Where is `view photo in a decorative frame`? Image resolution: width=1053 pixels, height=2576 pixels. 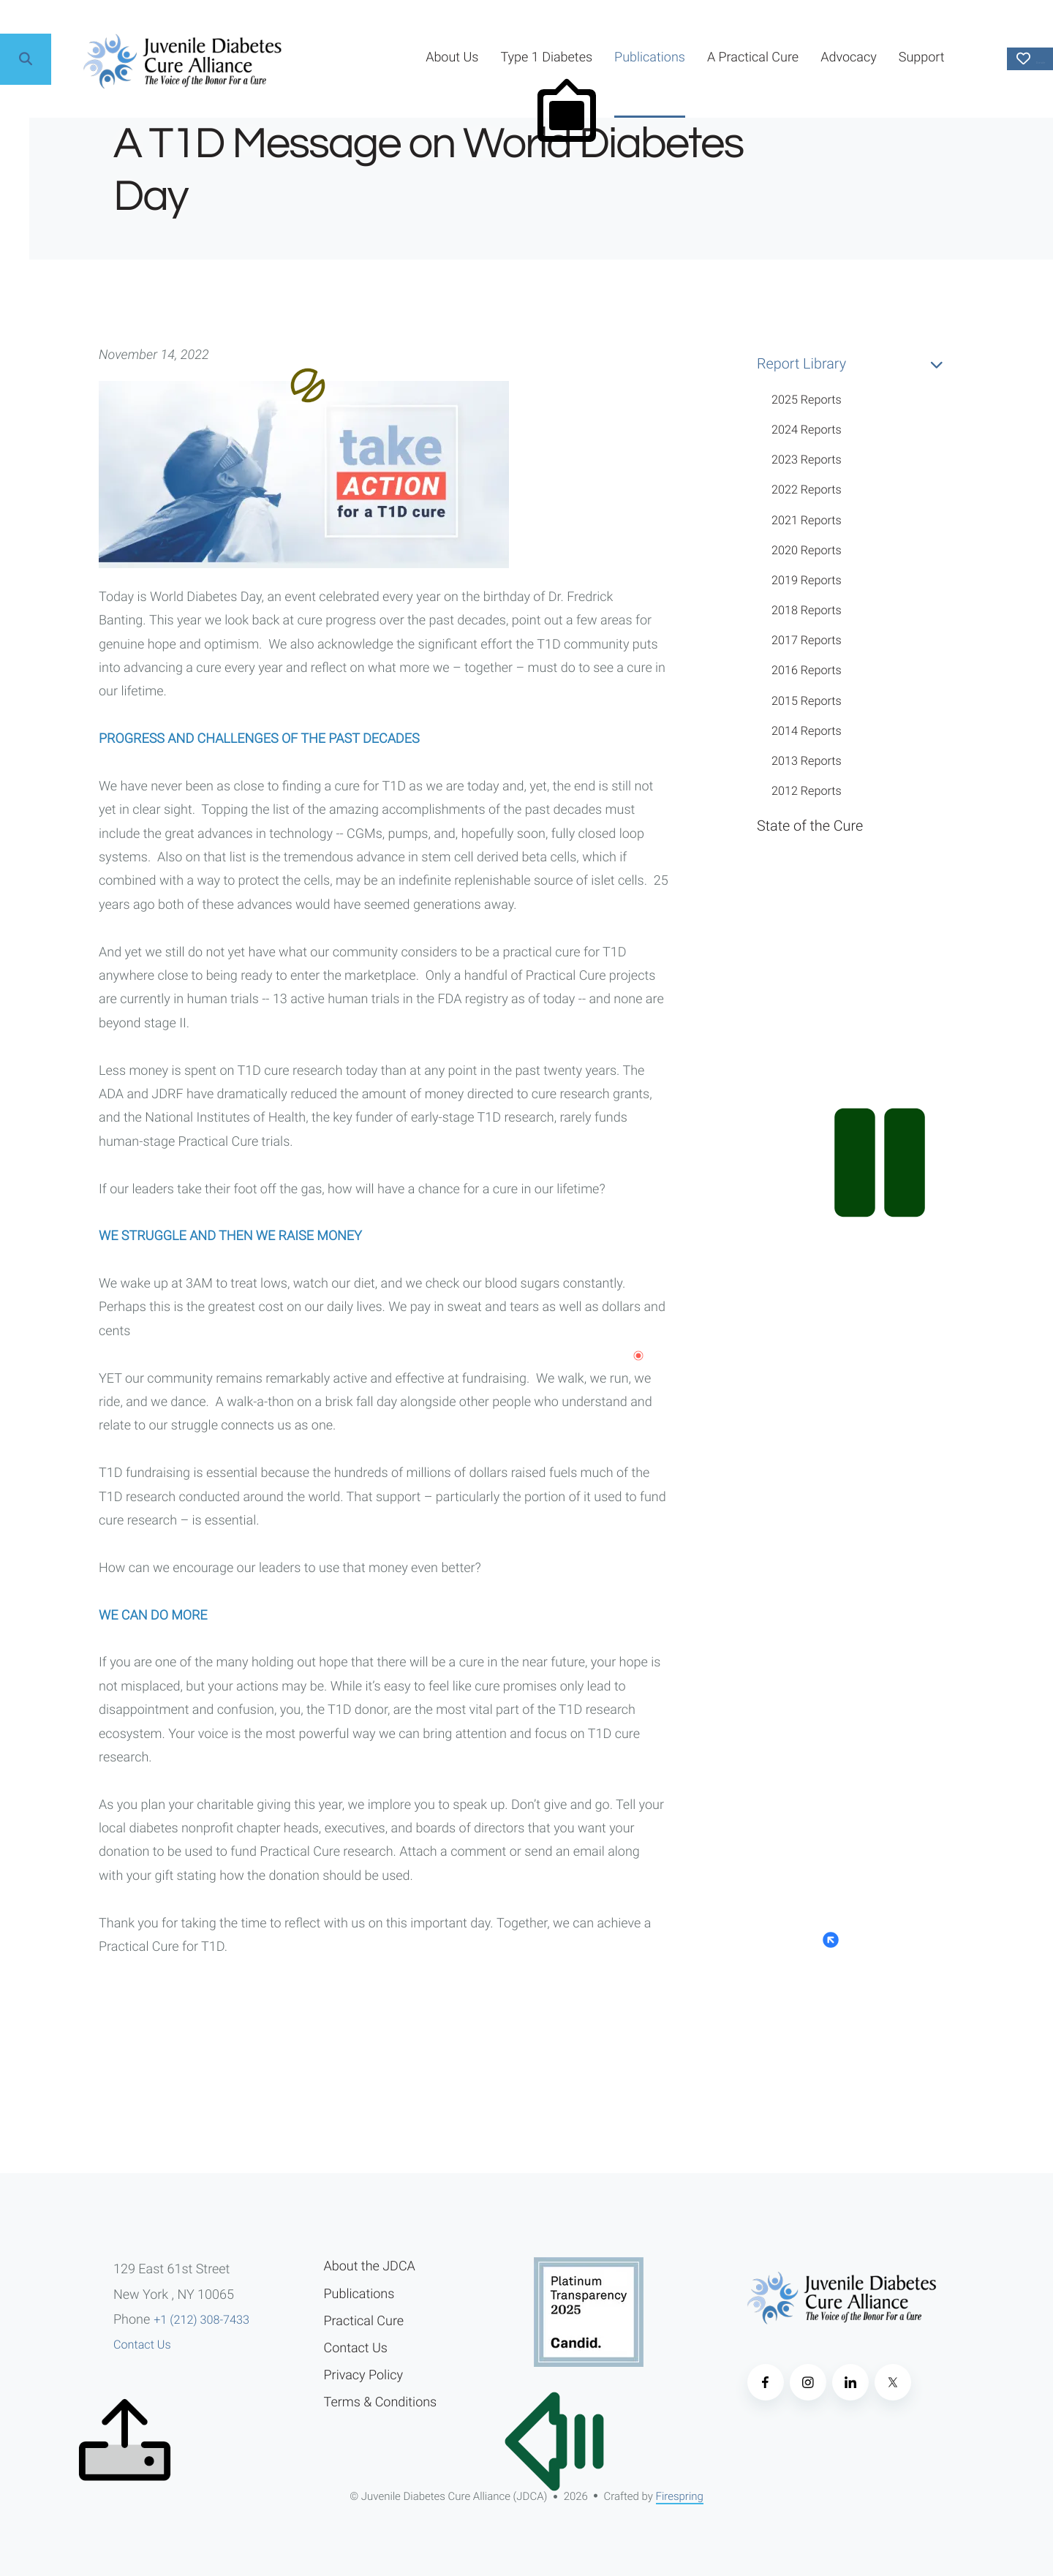
view photo in a decorative frame is located at coordinates (567, 113).